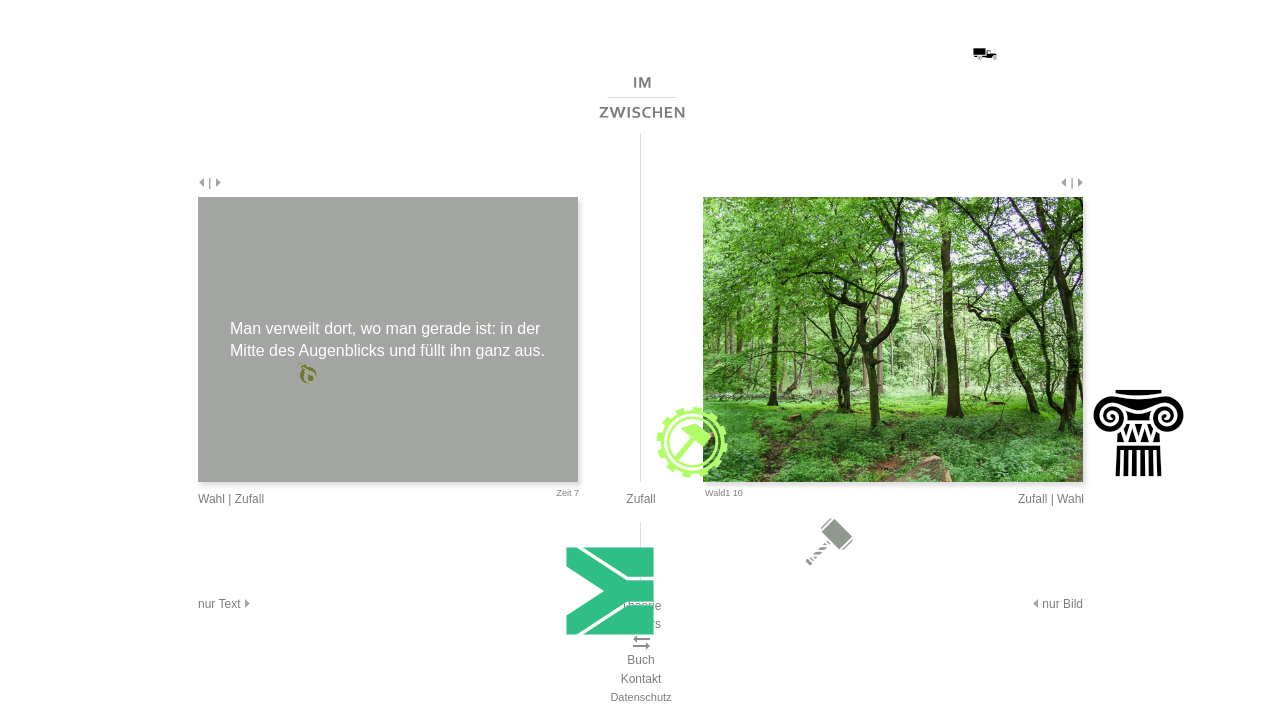 Image resolution: width=1280 pixels, height=720 pixels. What do you see at coordinates (829, 542) in the screenshot?
I see `access Thor or Norse mythology-themed content` at bounding box center [829, 542].